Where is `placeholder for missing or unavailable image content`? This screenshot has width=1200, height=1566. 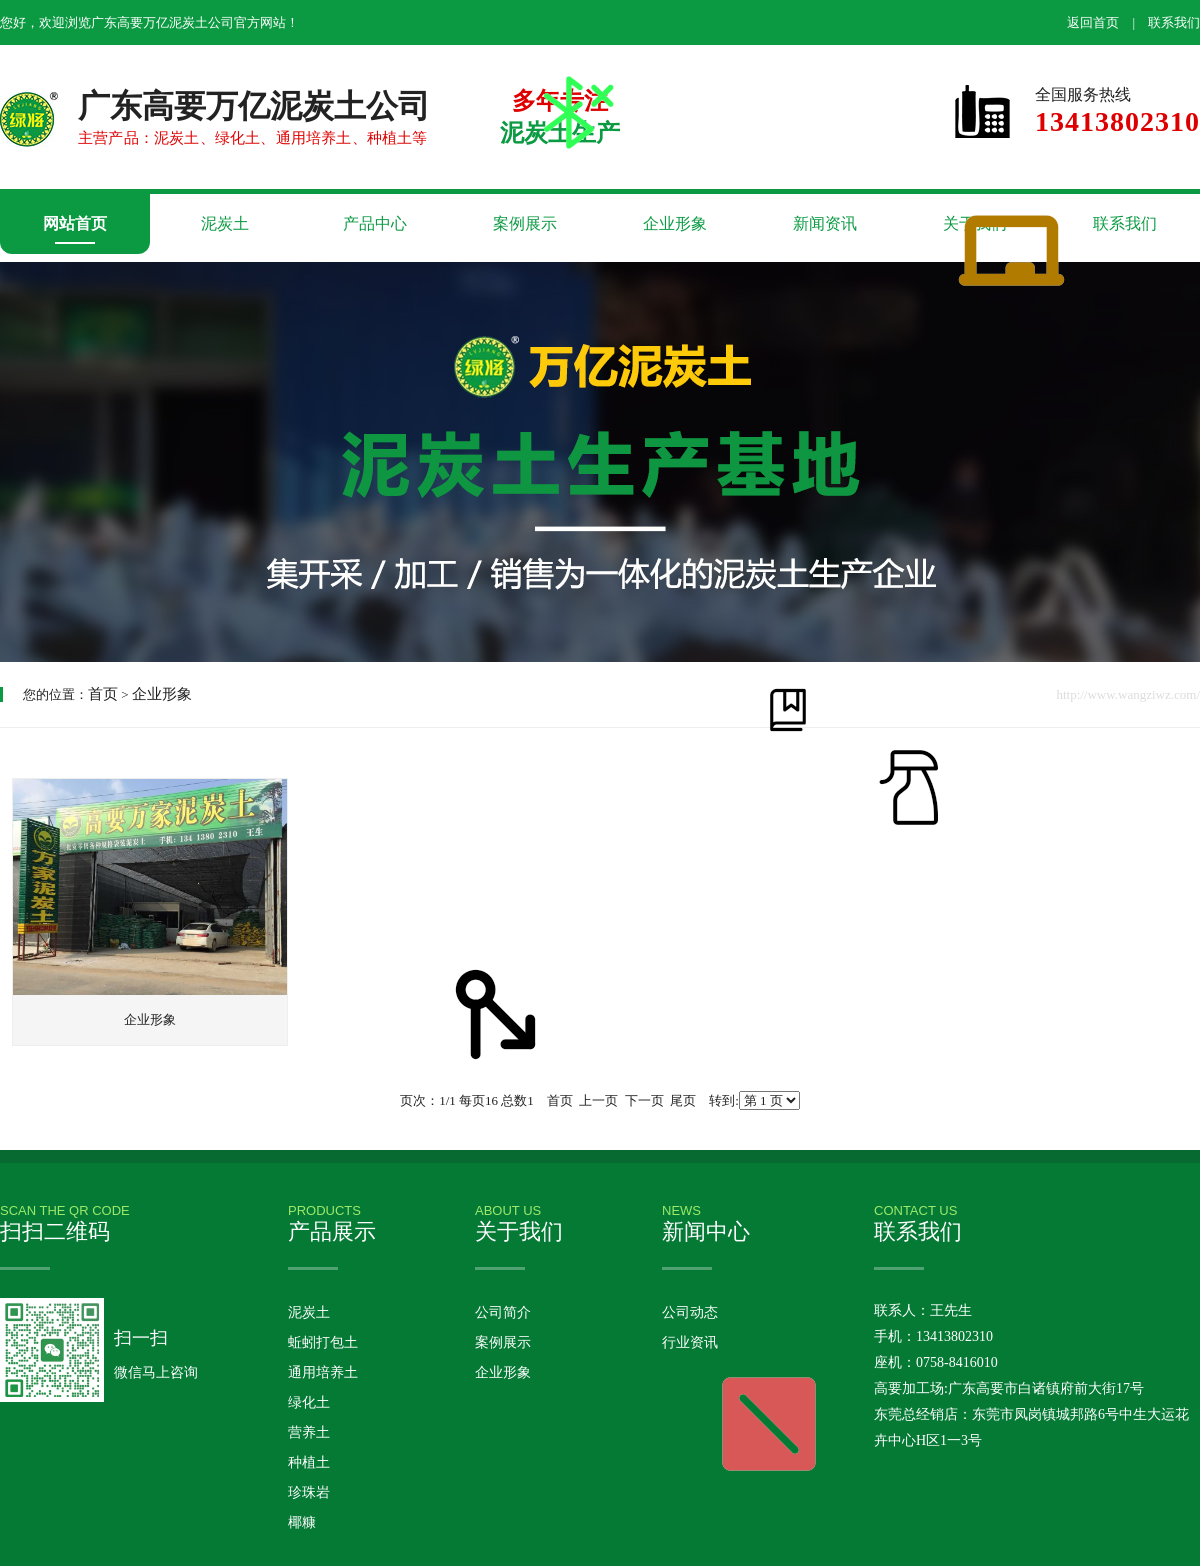
placeholder for missing or unavailable image content is located at coordinates (769, 1424).